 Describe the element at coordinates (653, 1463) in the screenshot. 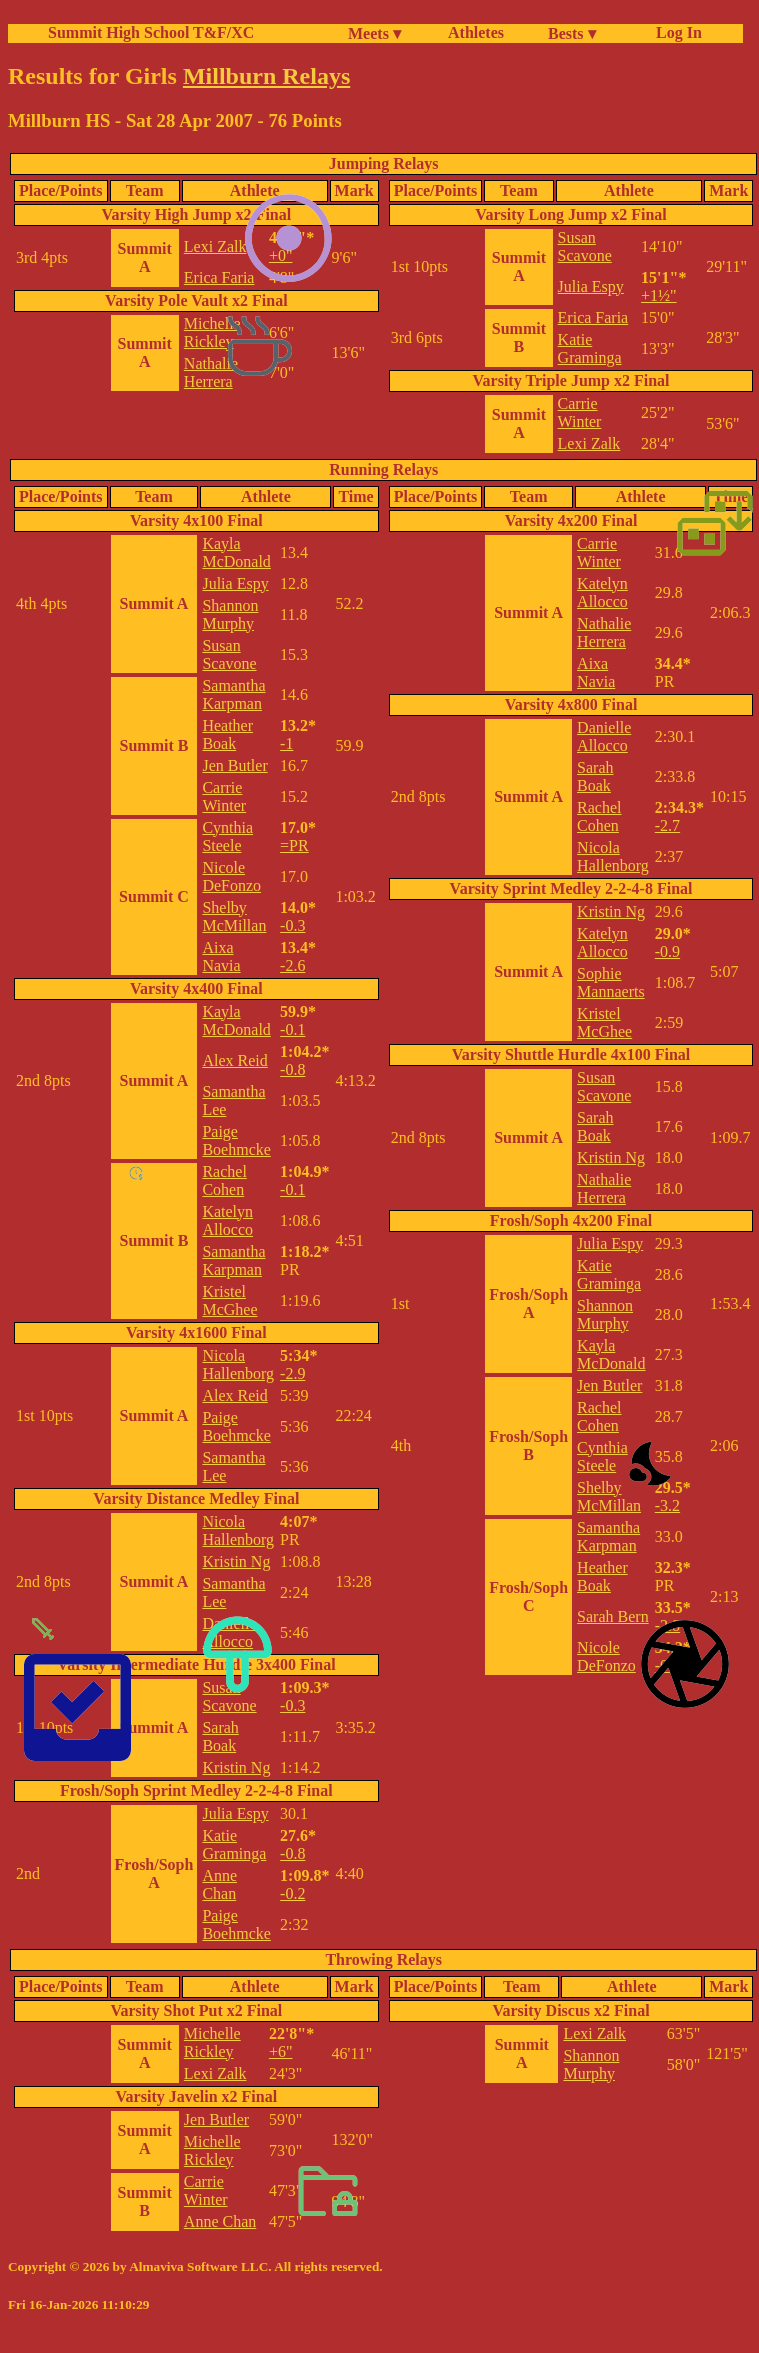

I see `toggle dark mode or night theme` at that location.